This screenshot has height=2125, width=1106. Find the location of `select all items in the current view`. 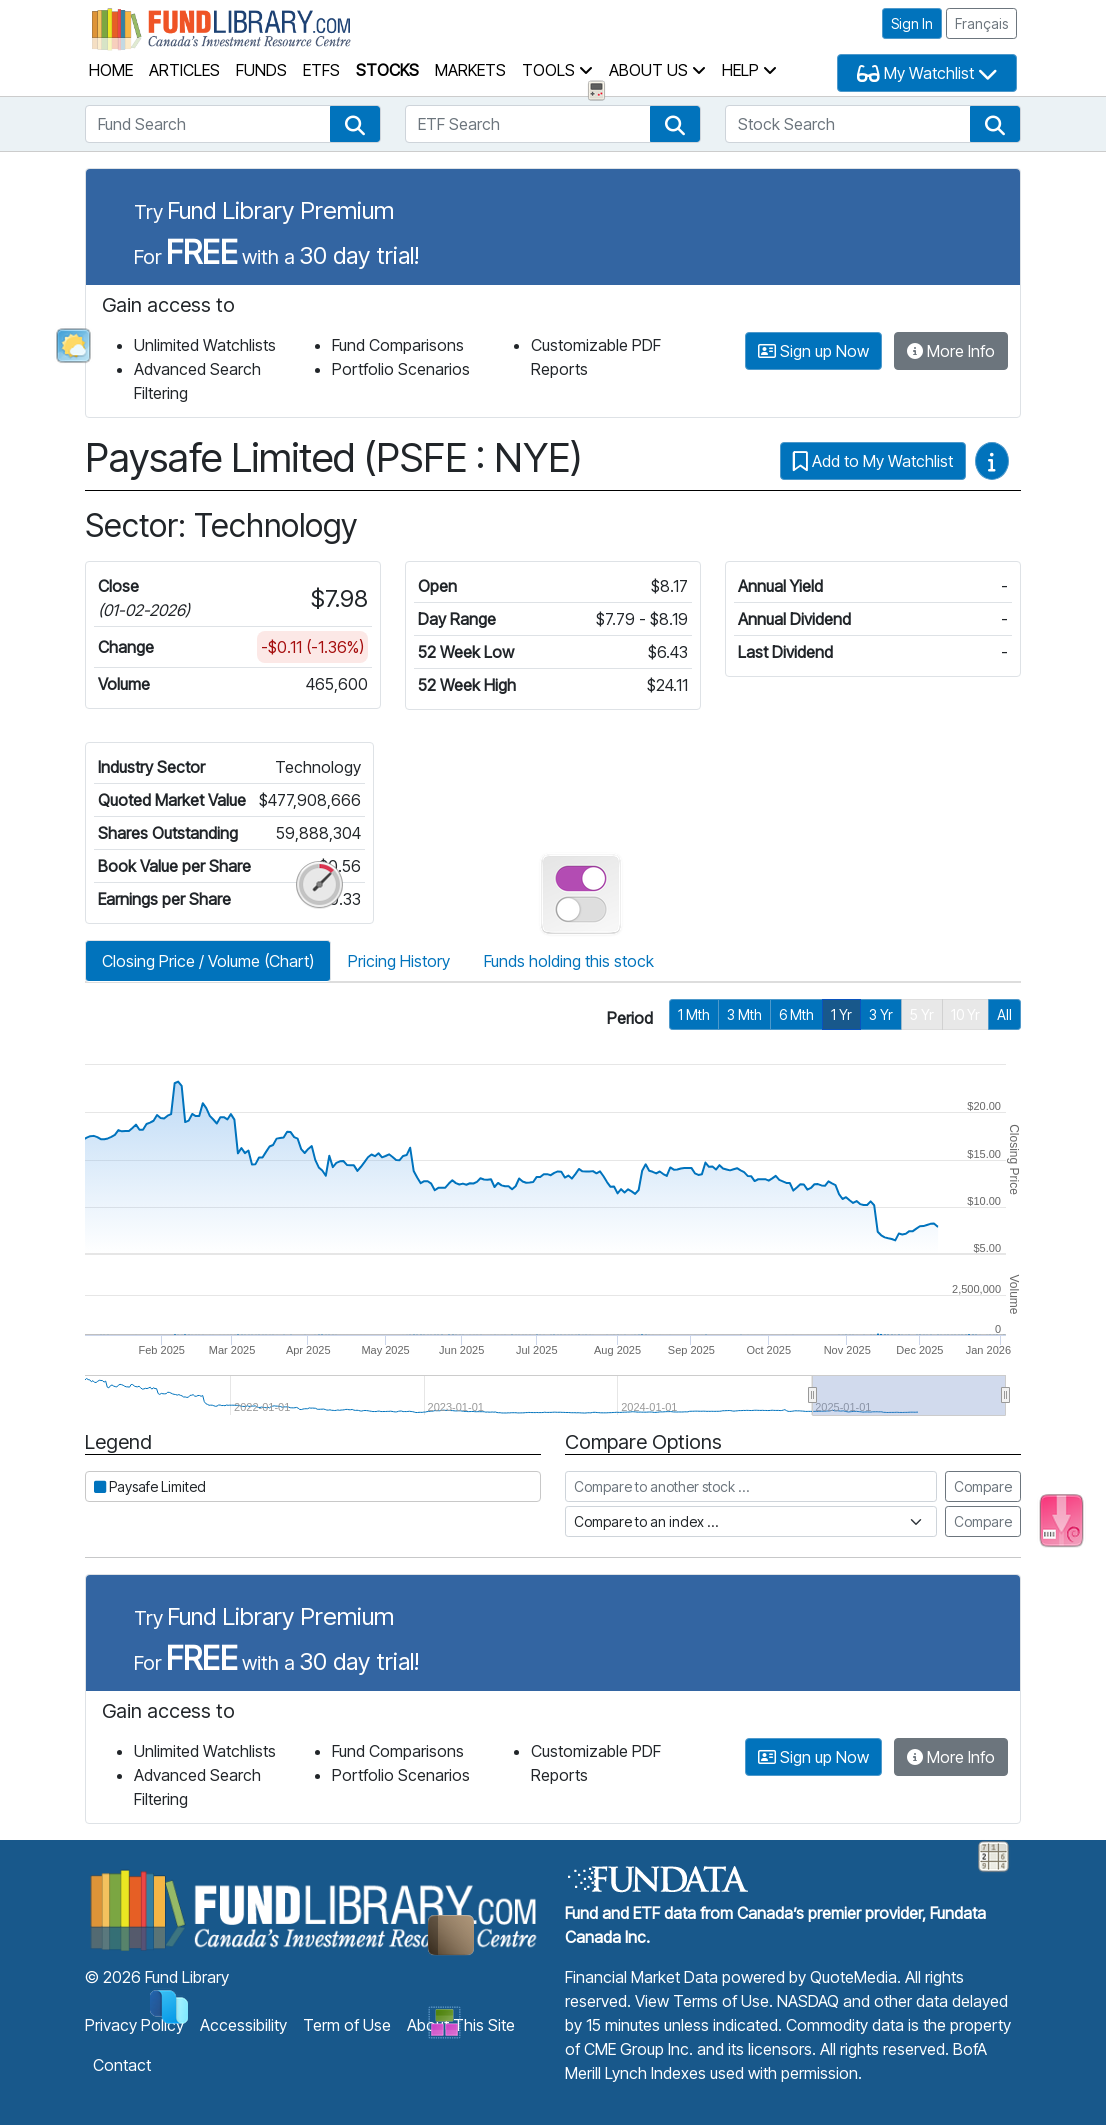

select all items in the current view is located at coordinates (444, 2022).